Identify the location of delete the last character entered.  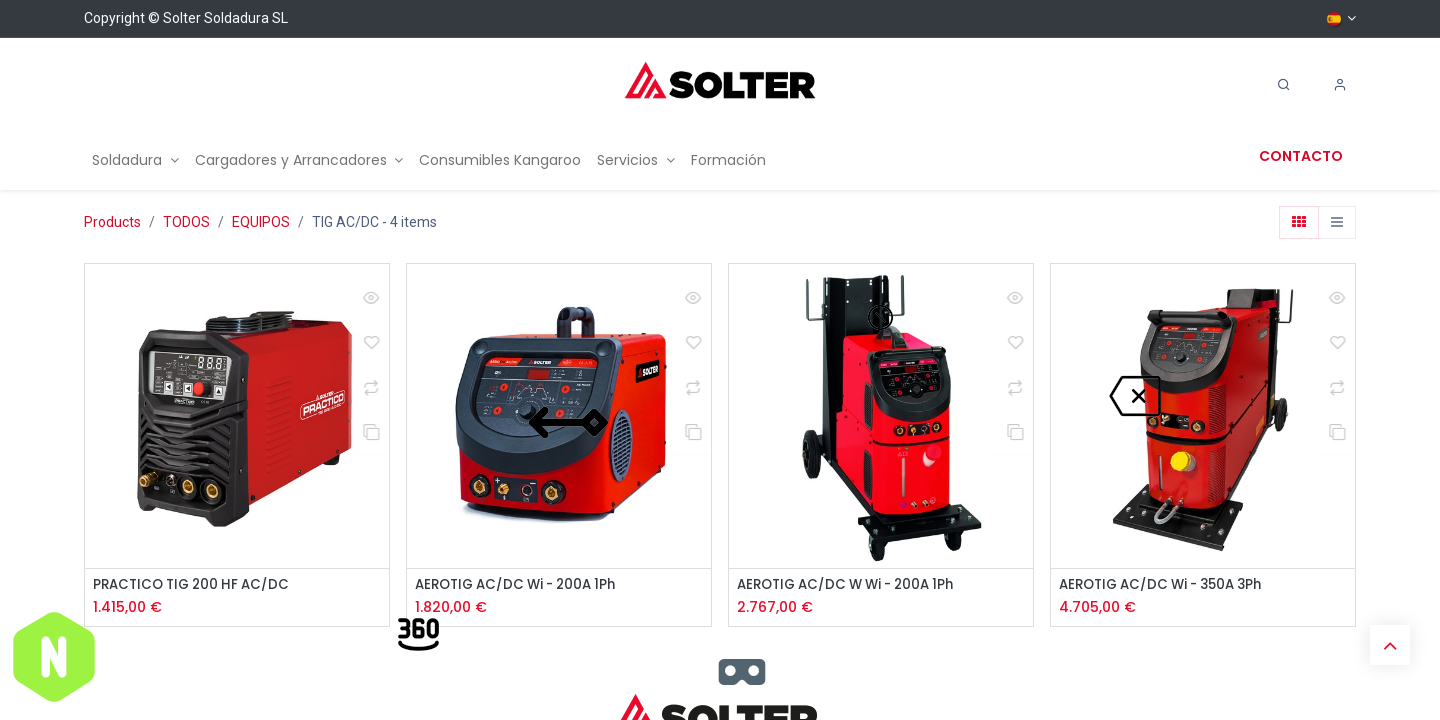
(1137, 396).